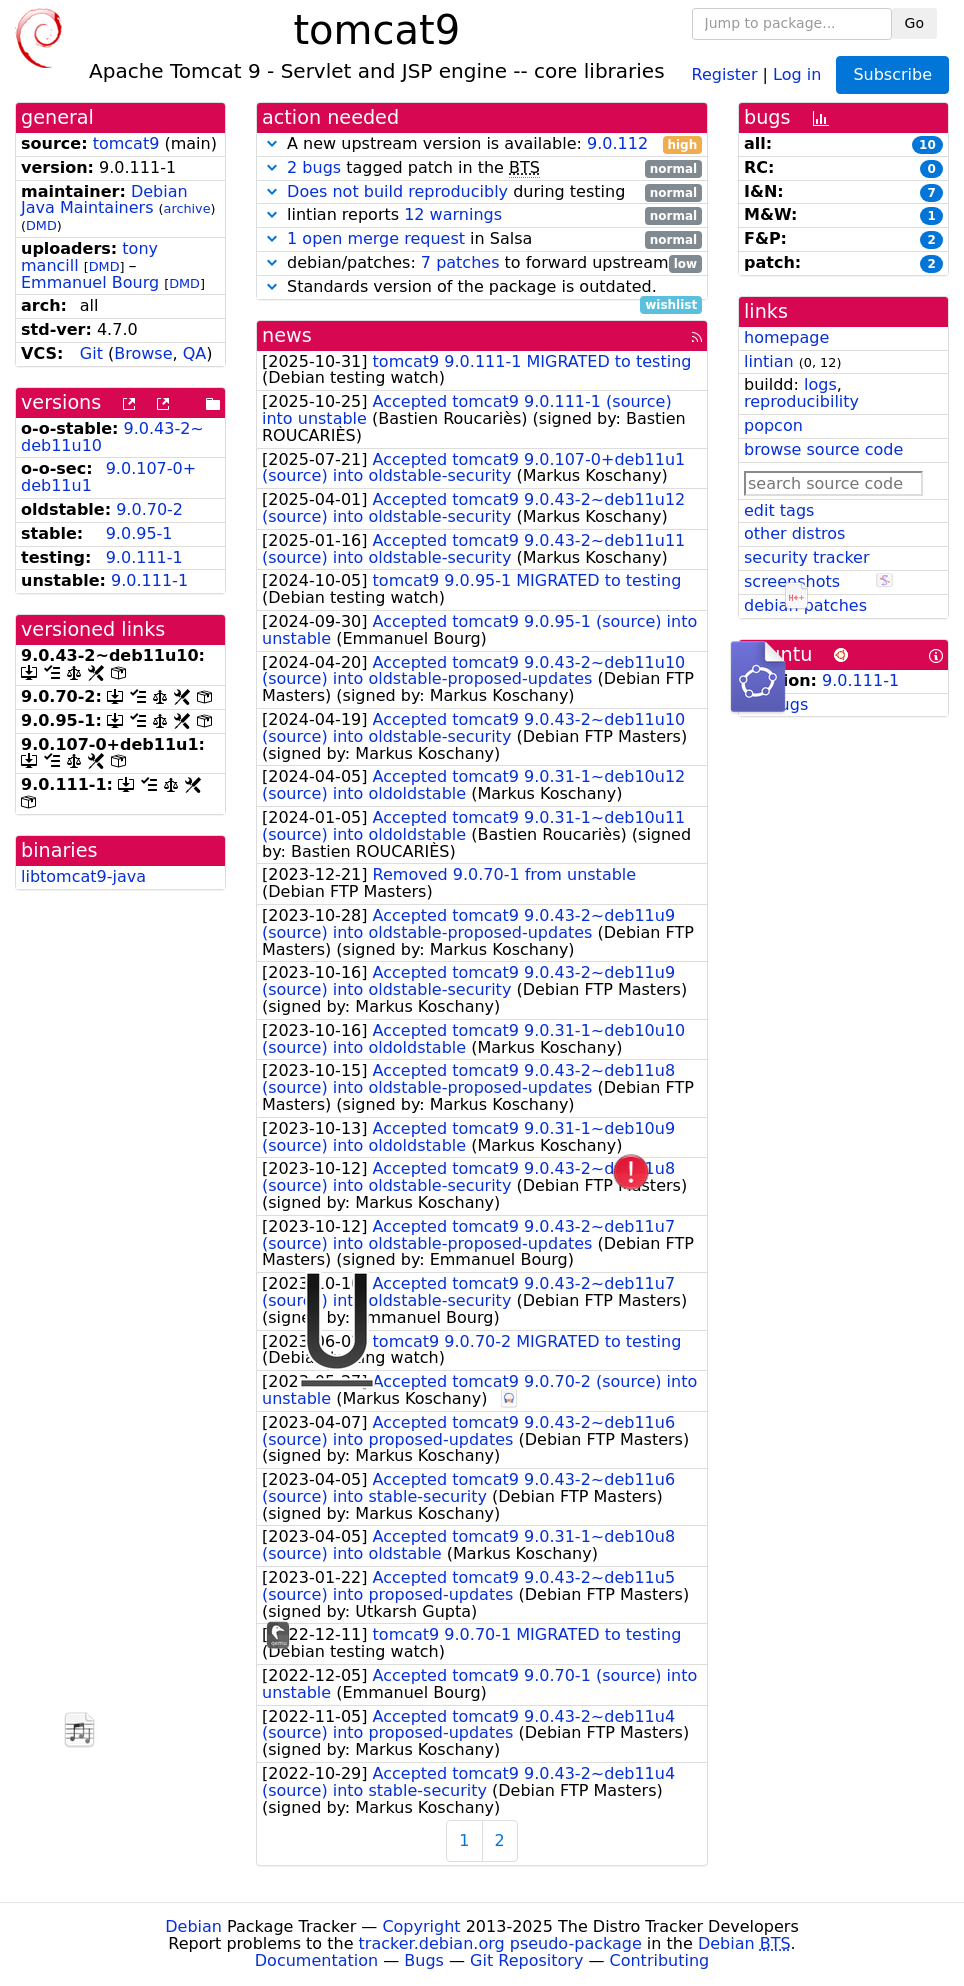 The height and width of the screenshot is (1986, 964). I want to click on a C++ header file, so click(796, 595).